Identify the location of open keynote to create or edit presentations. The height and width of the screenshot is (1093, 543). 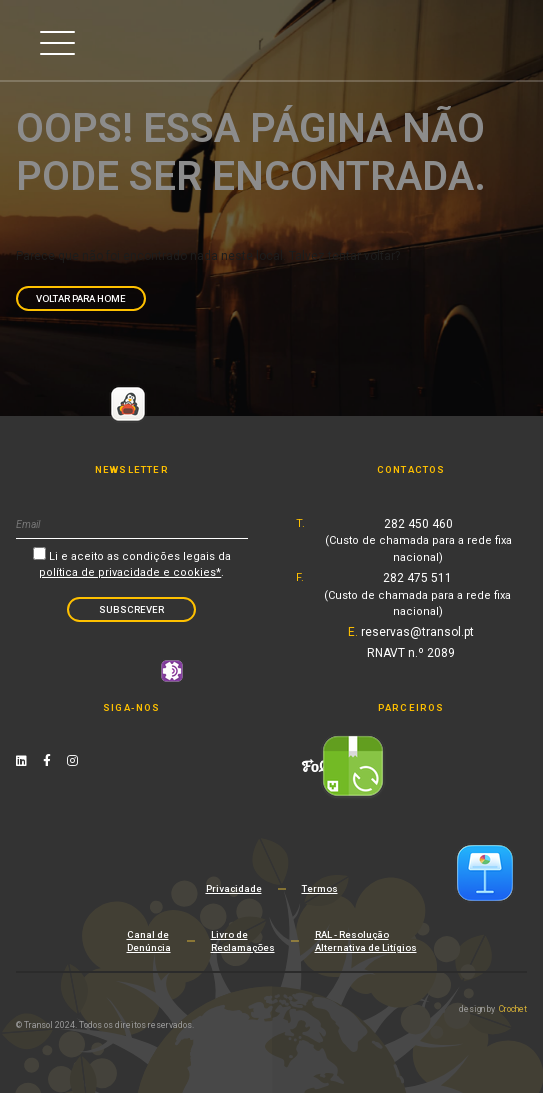
(485, 873).